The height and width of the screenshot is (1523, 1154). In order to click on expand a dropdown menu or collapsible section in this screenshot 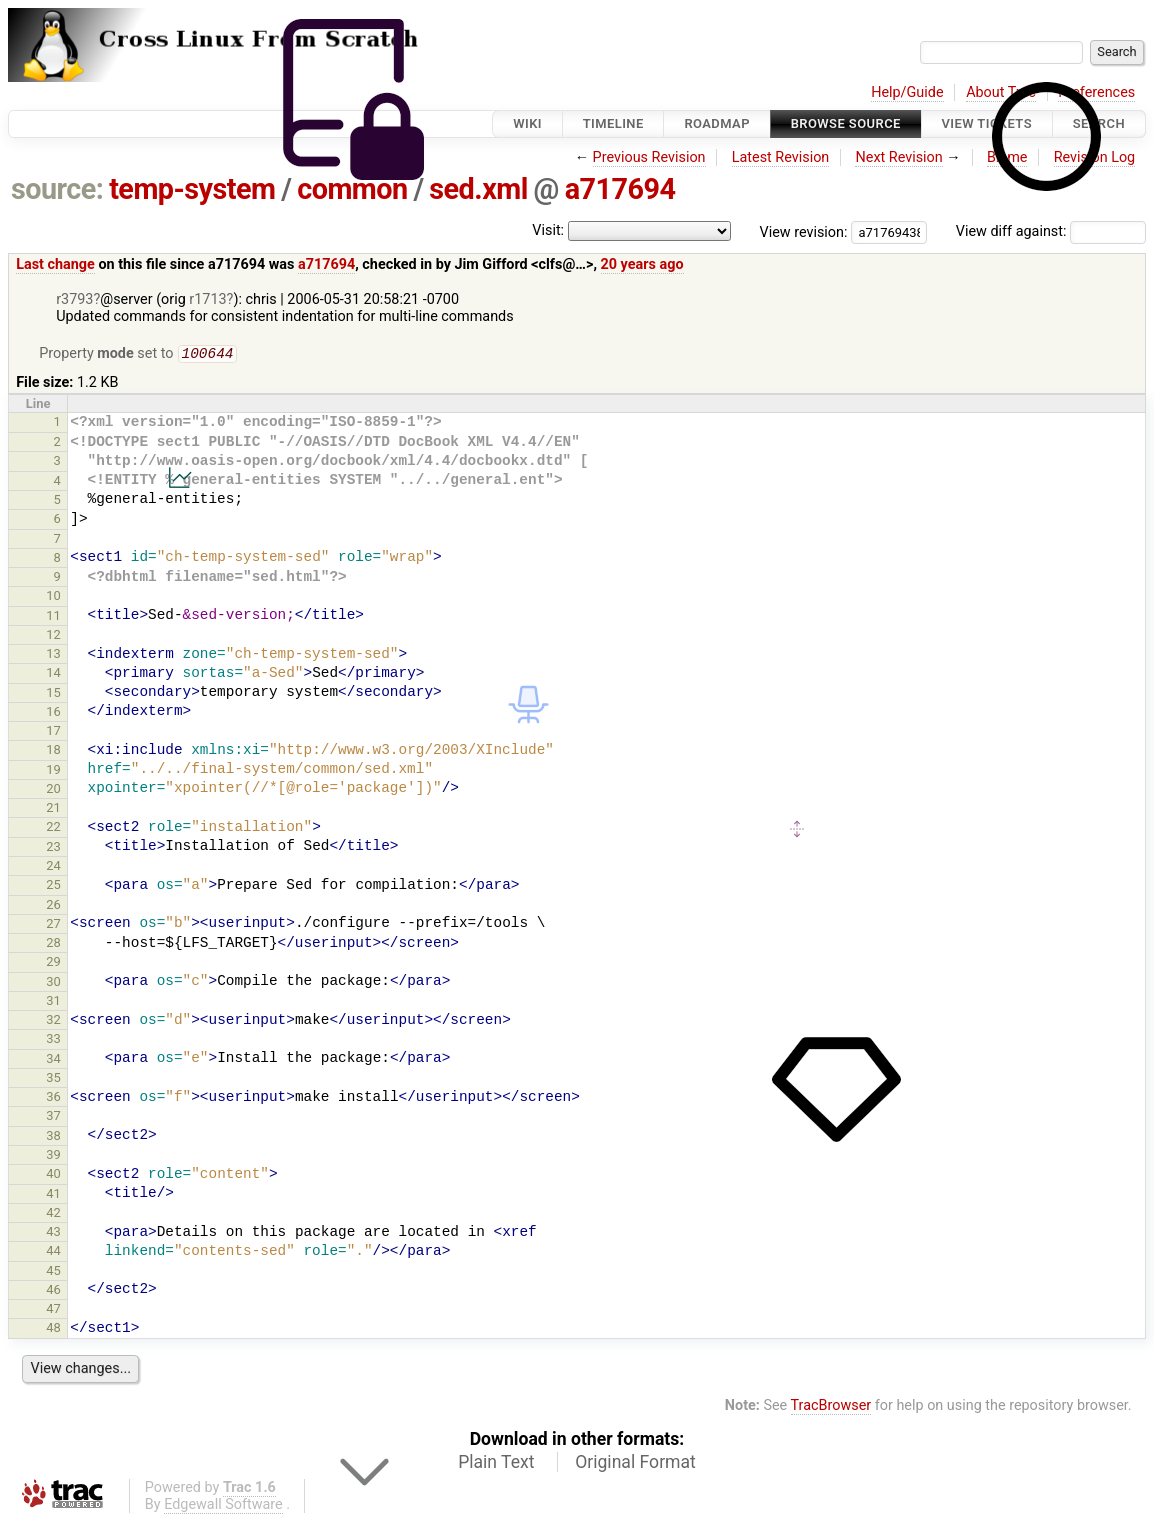, I will do `click(364, 1472)`.